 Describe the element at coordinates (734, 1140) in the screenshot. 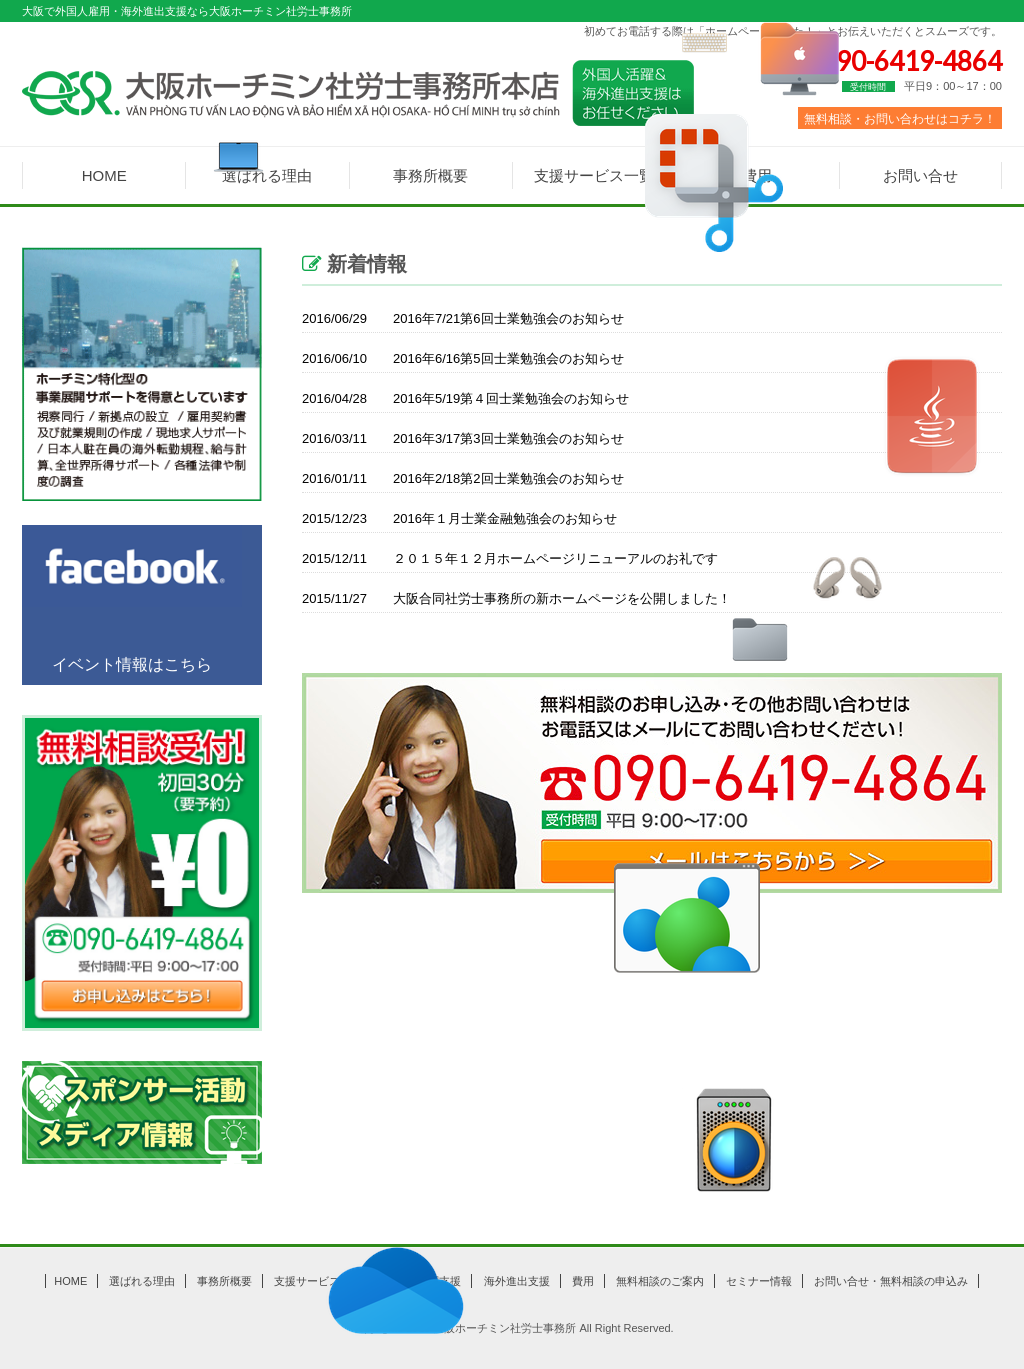

I see `access RAID 1 storage configuration` at that location.